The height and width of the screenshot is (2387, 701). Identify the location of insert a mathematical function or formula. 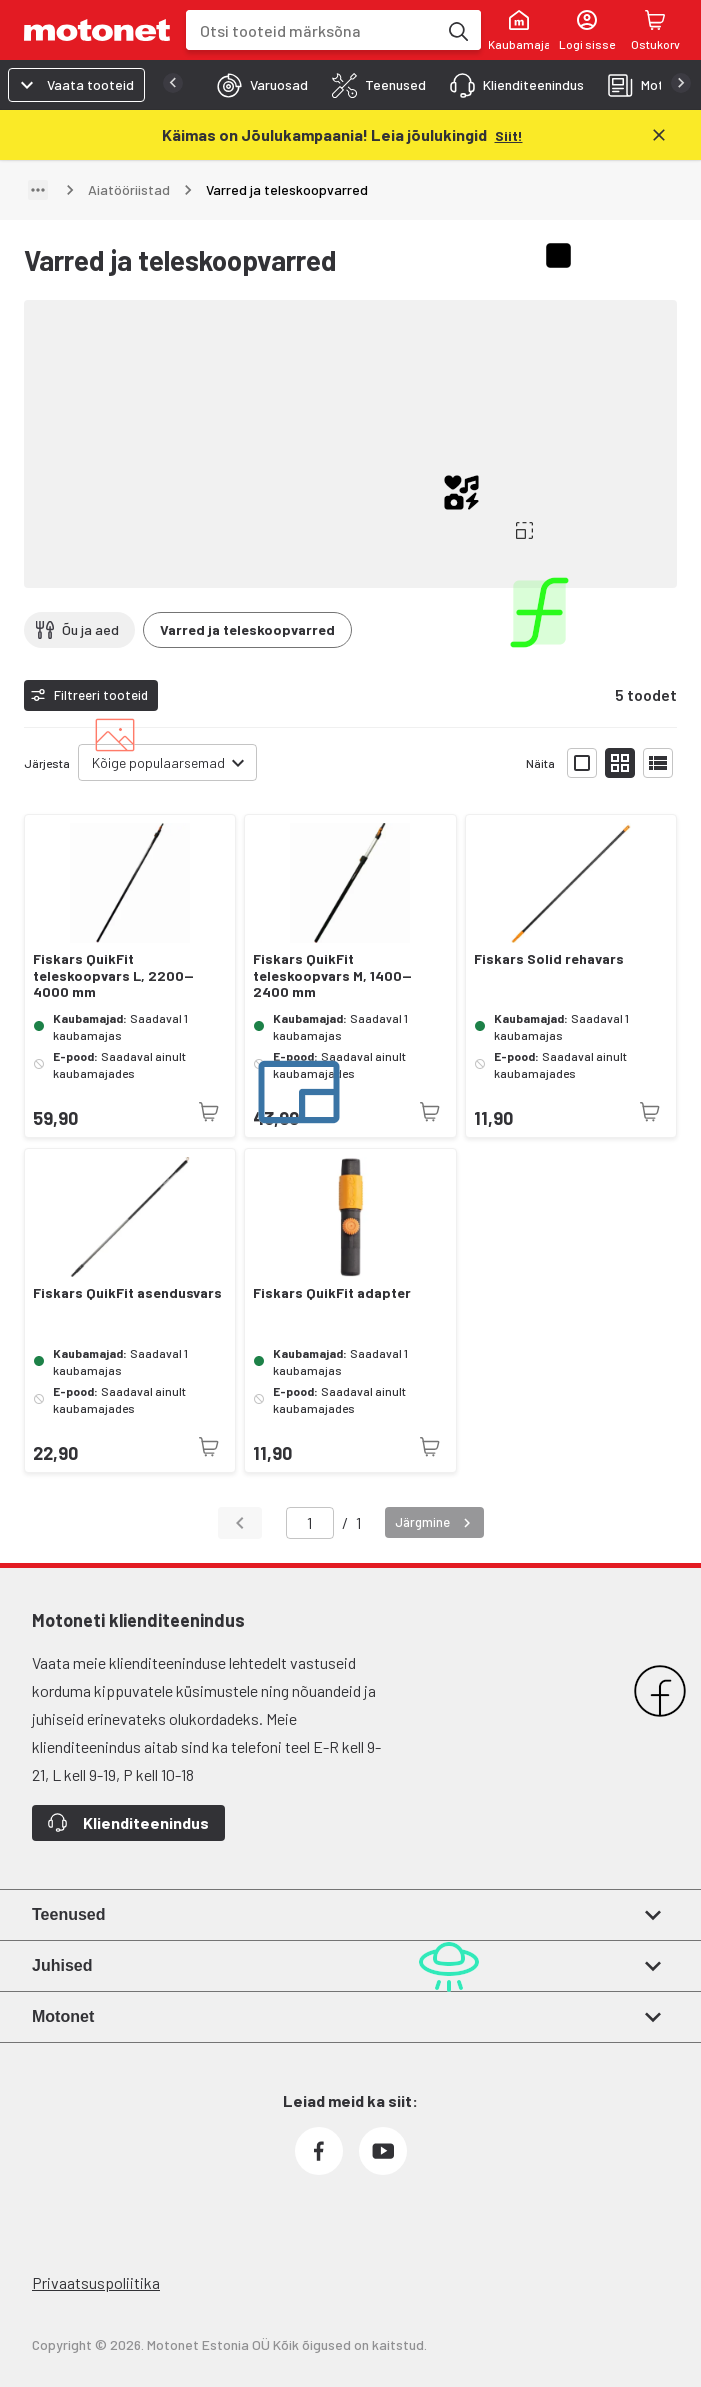
(539, 612).